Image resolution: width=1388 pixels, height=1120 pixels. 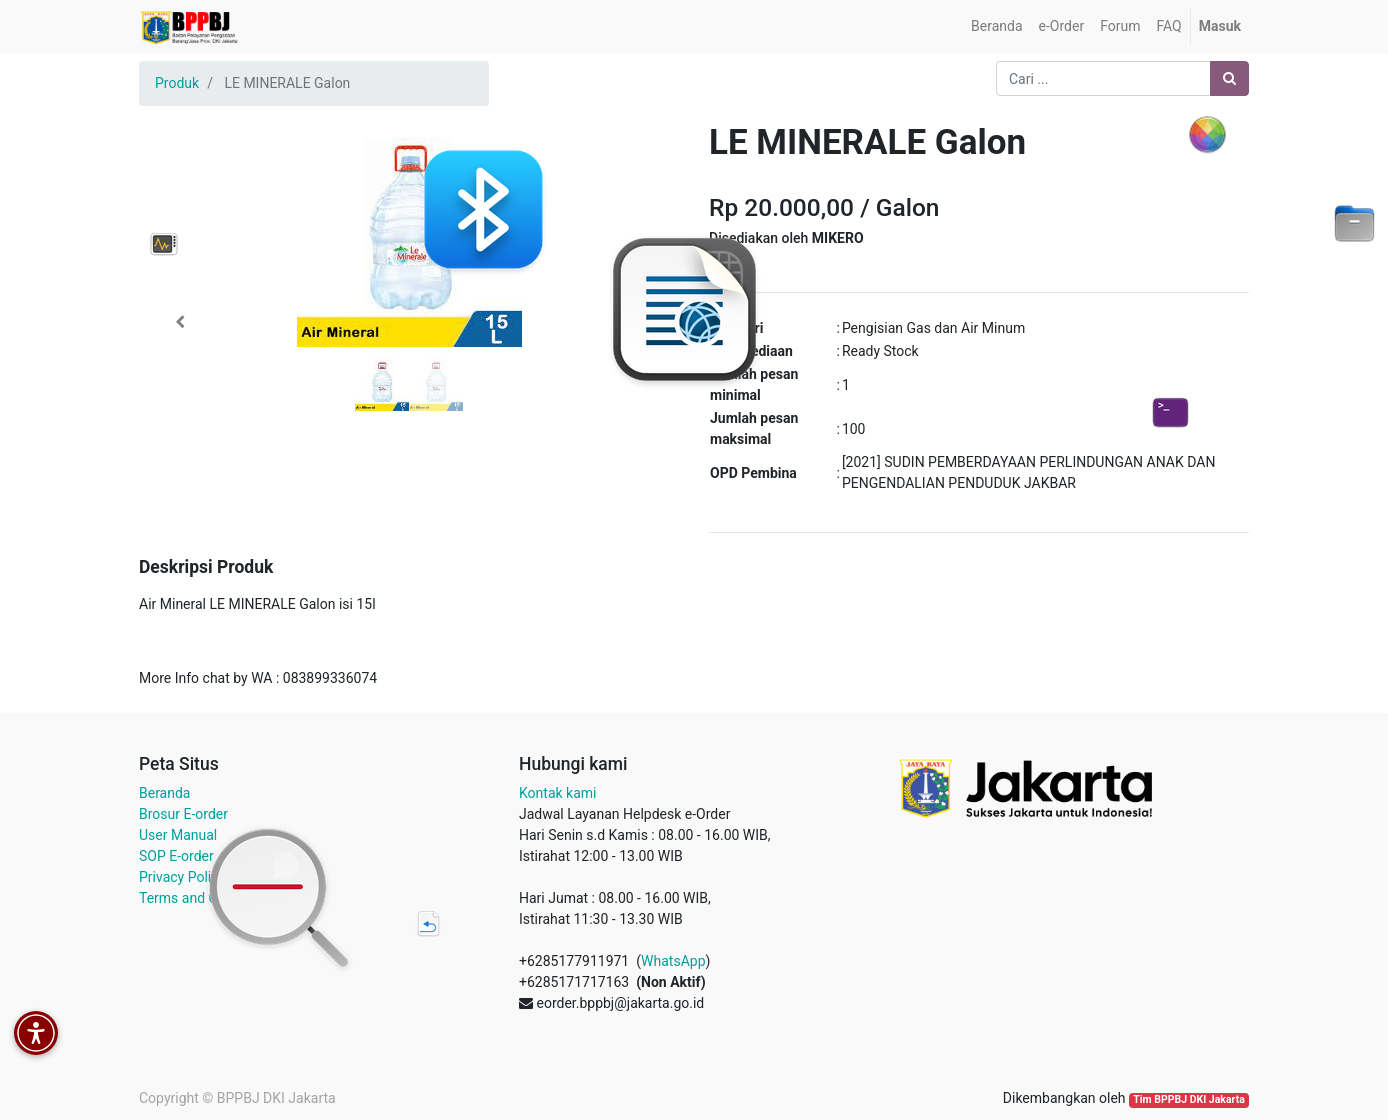 I want to click on zoom out to see more content, so click(x=277, y=896).